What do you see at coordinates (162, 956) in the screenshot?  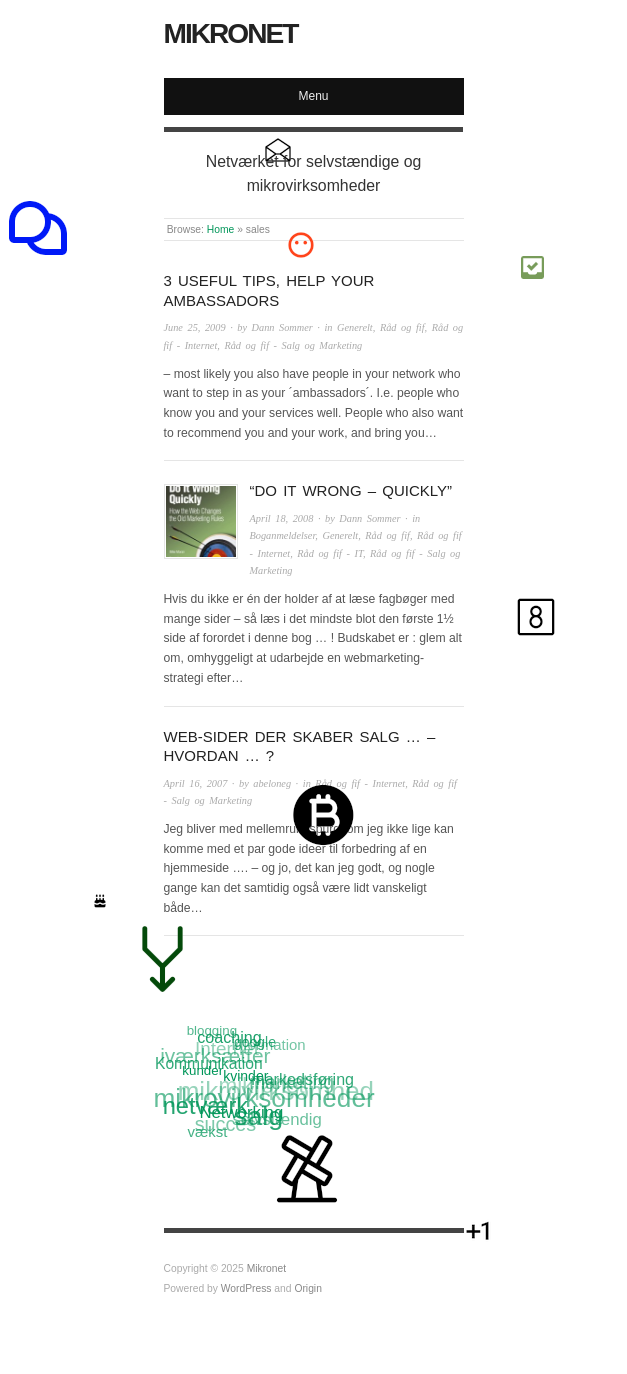 I see `merge selected items or branches` at bounding box center [162, 956].